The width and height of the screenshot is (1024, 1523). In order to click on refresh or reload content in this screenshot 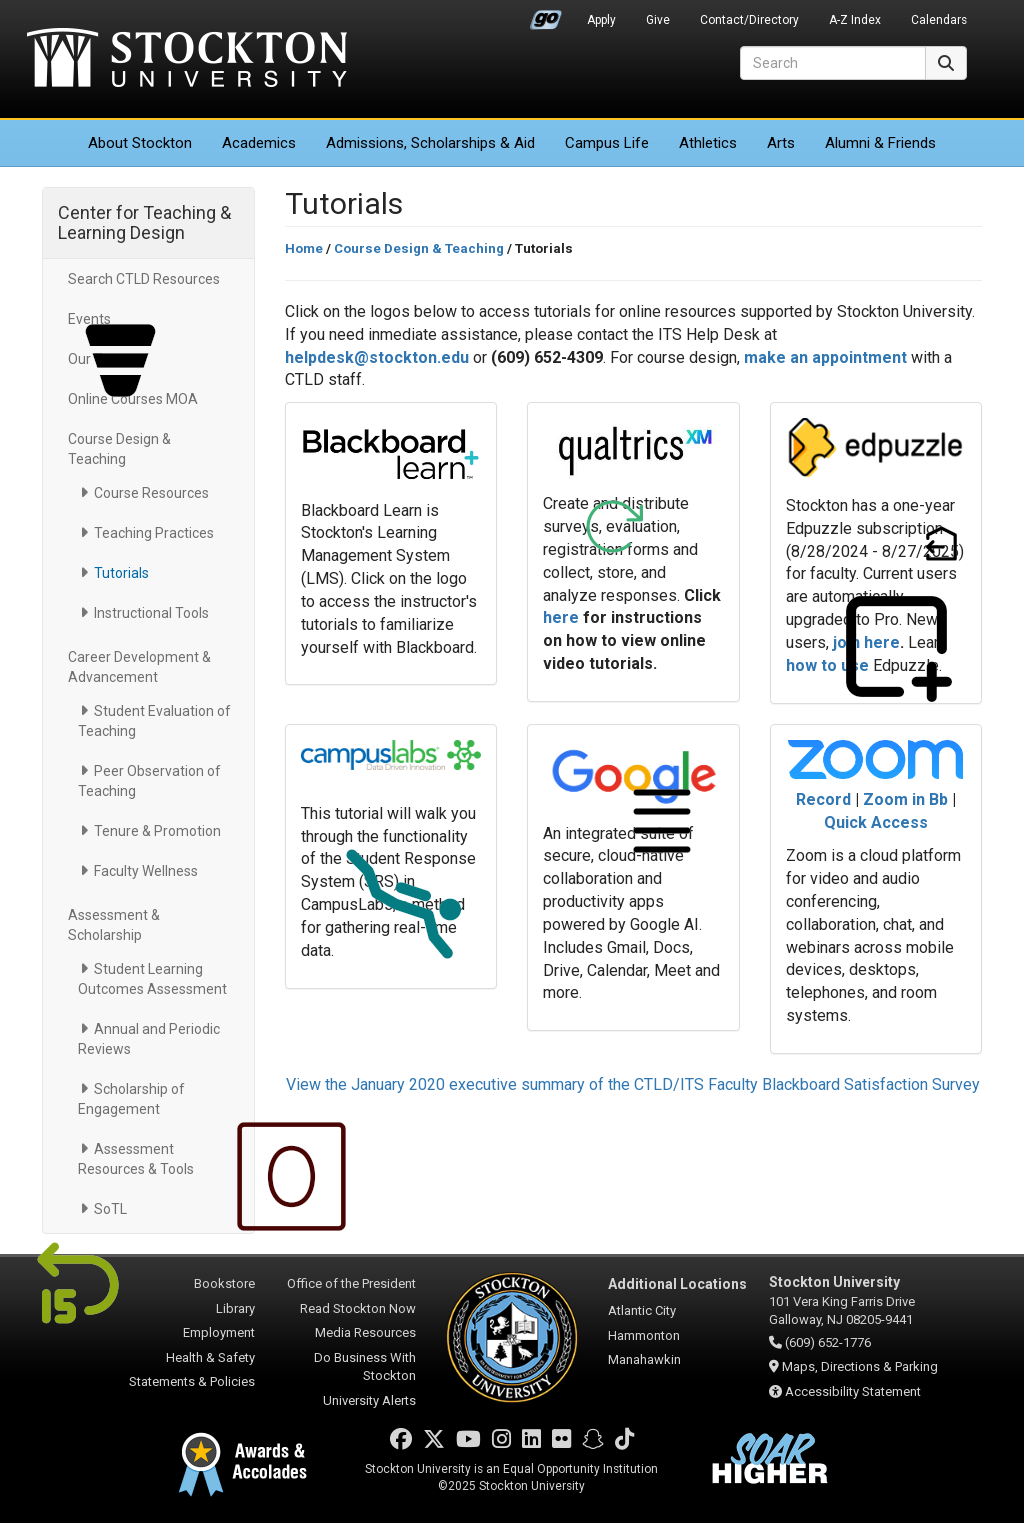, I will do `click(612, 526)`.